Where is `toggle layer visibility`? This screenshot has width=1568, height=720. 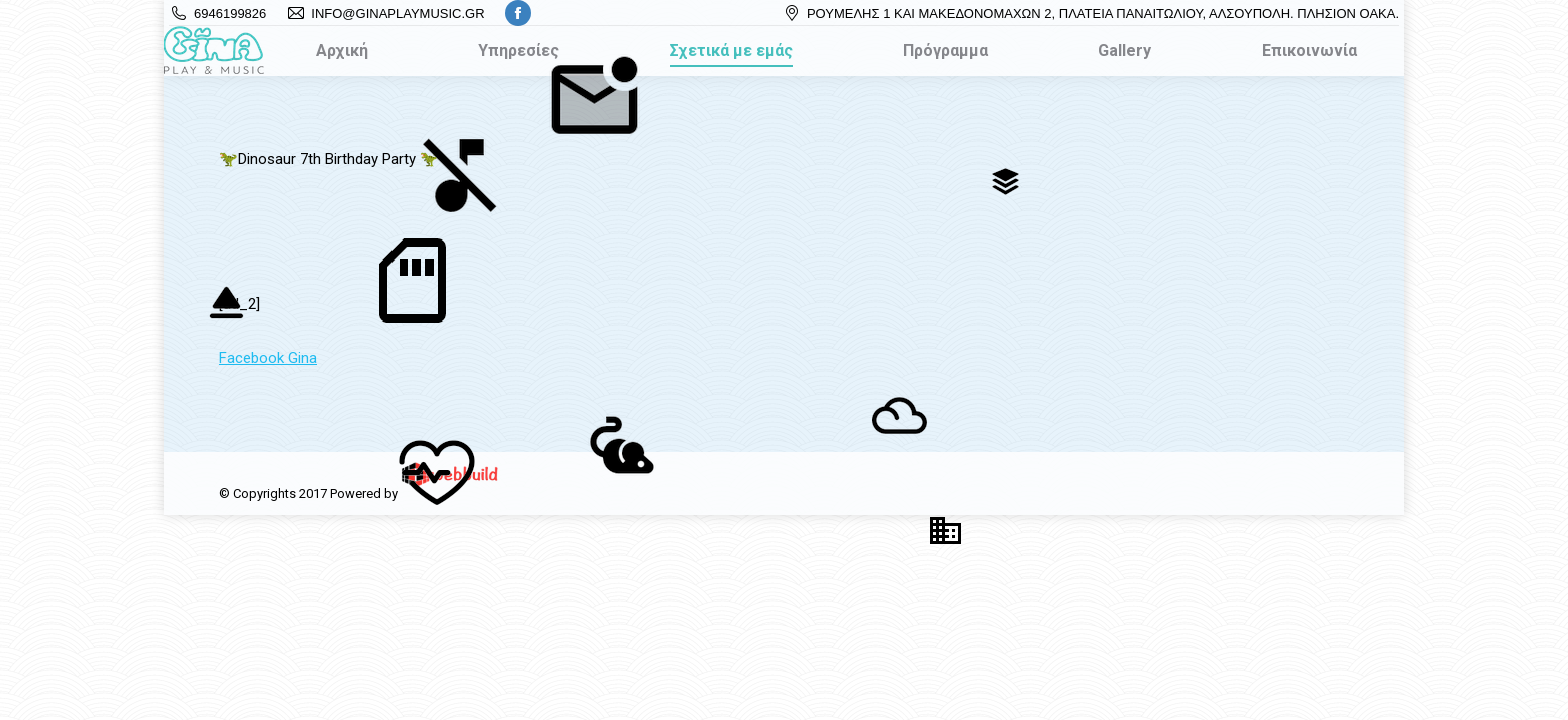 toggle layer visibility is located at coordinates (1005, 181).